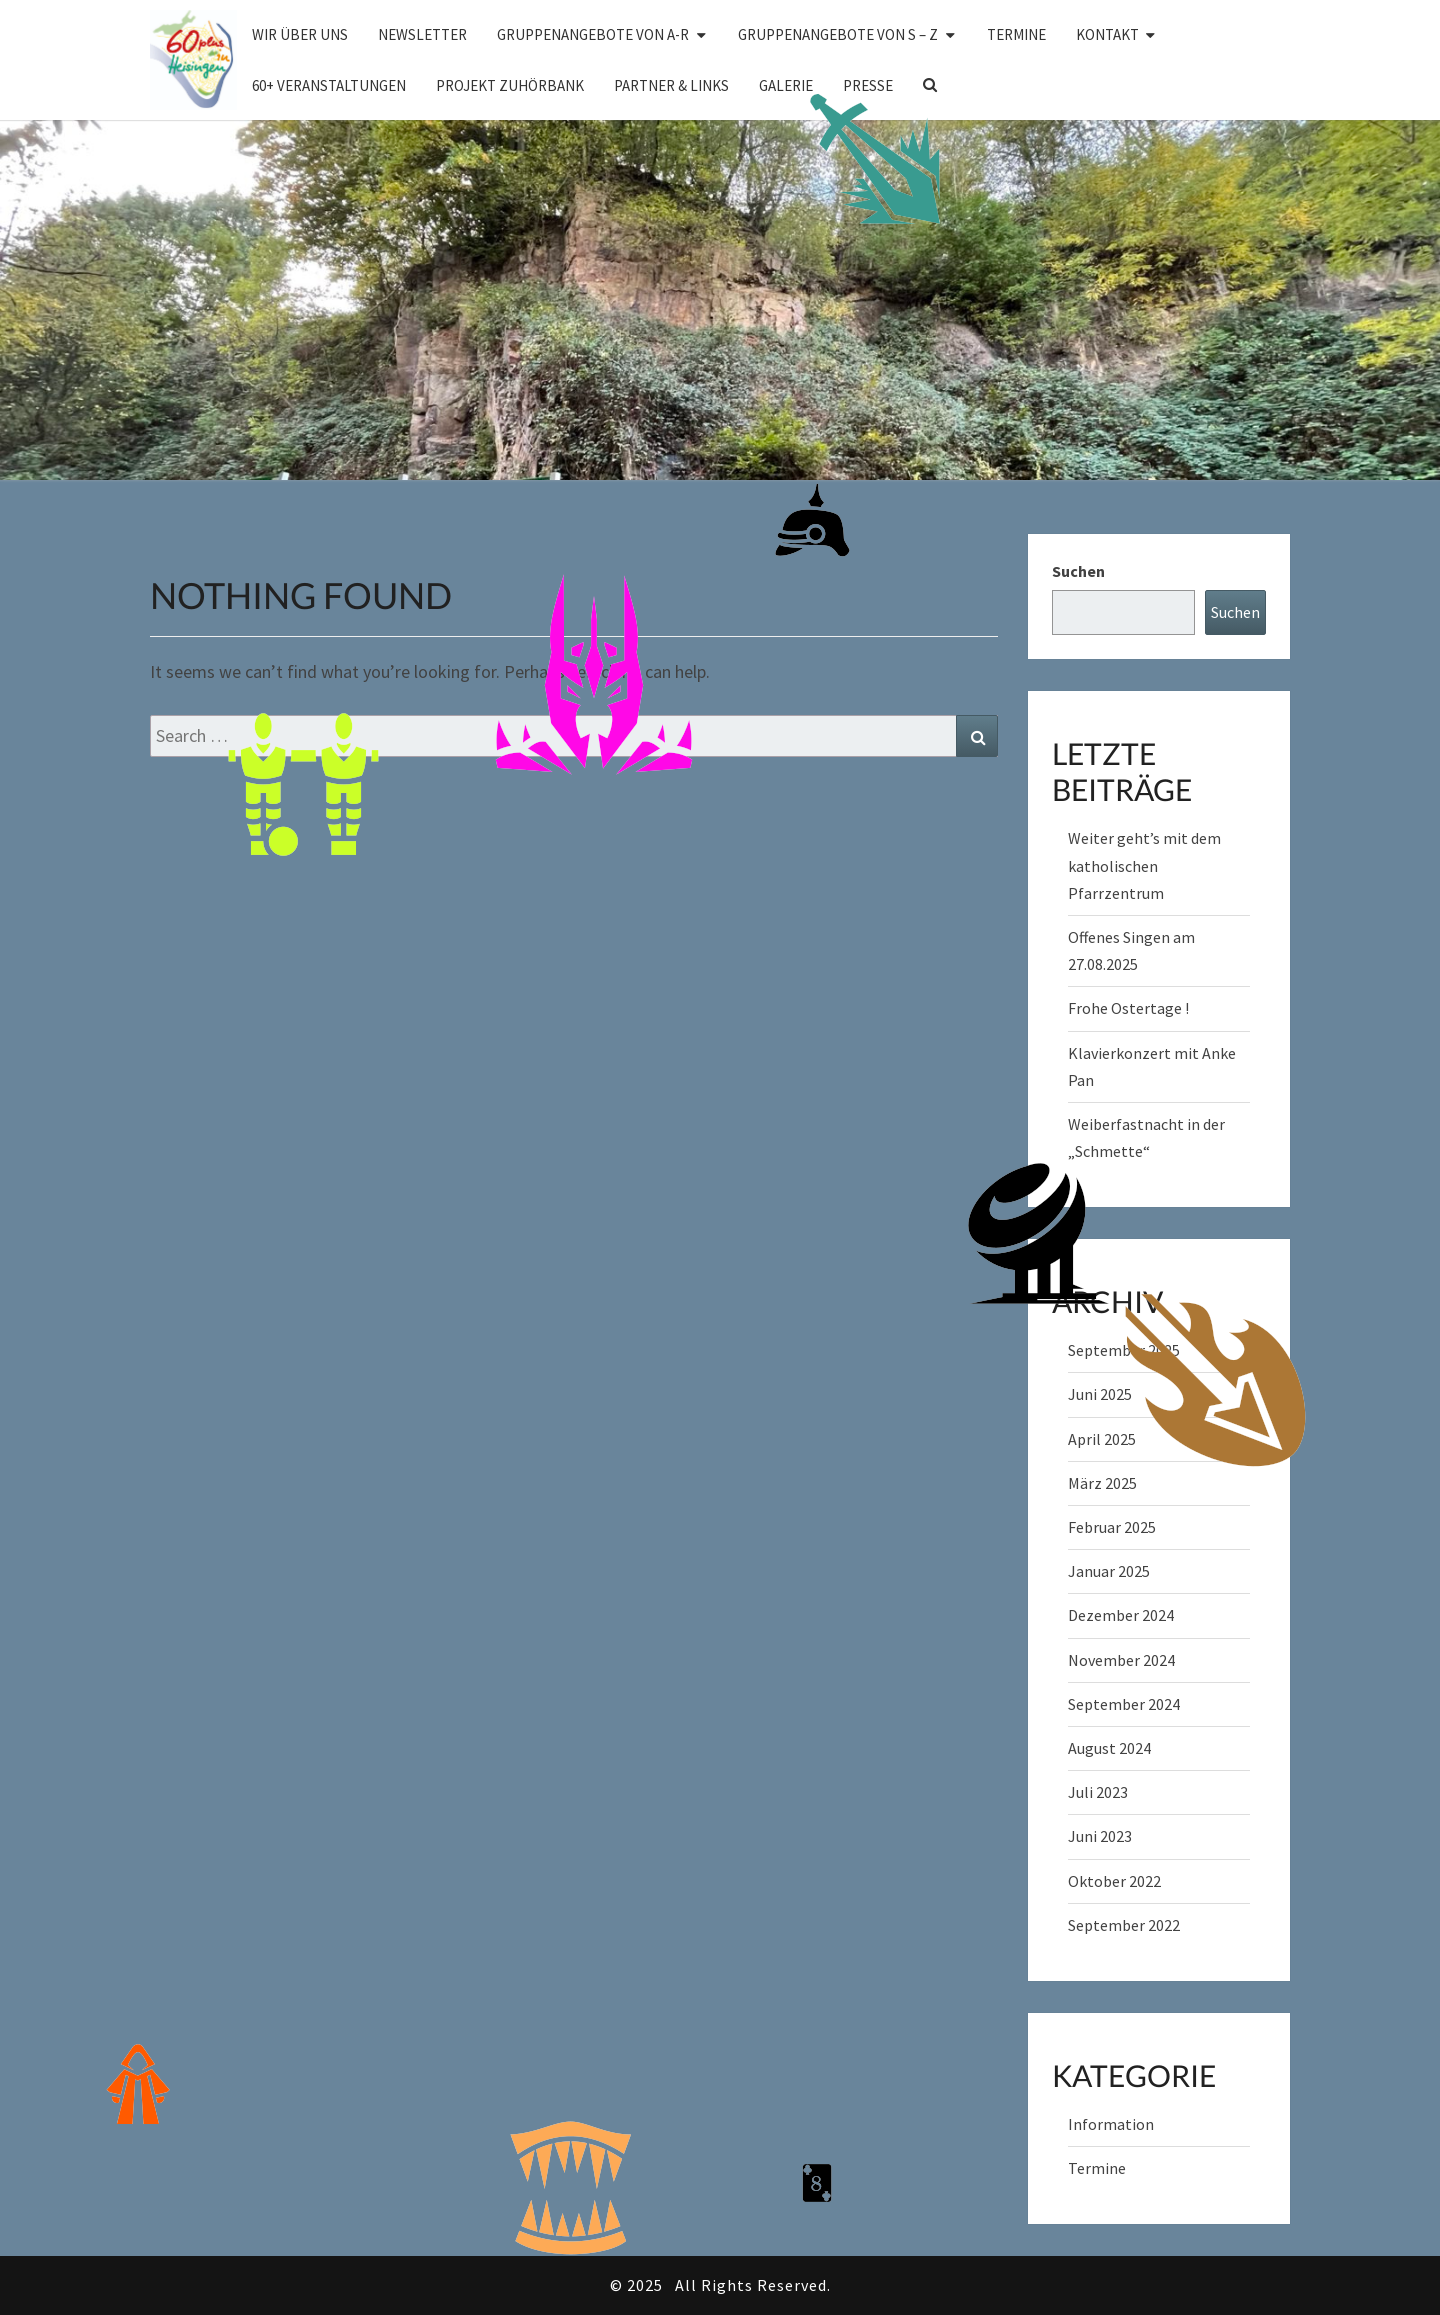  What do you see at coordinates (817, 2183) in the screenshot?
I see `eight of clubs playing card` at bounding box center [817, 2183].